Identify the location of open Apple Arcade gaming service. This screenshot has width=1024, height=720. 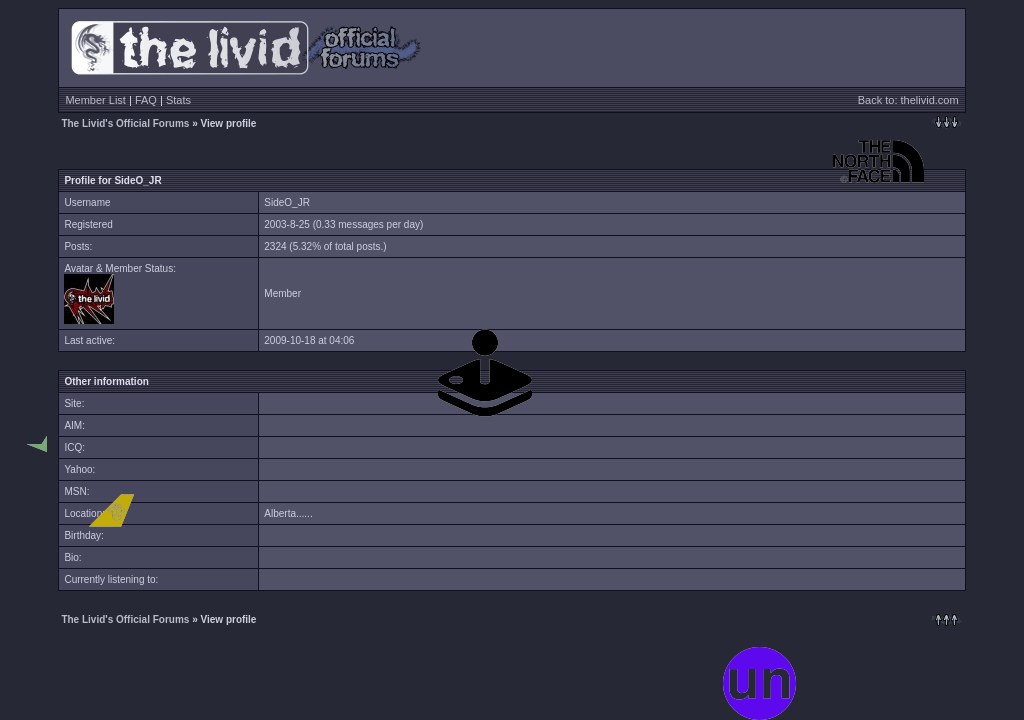
(485, 373).